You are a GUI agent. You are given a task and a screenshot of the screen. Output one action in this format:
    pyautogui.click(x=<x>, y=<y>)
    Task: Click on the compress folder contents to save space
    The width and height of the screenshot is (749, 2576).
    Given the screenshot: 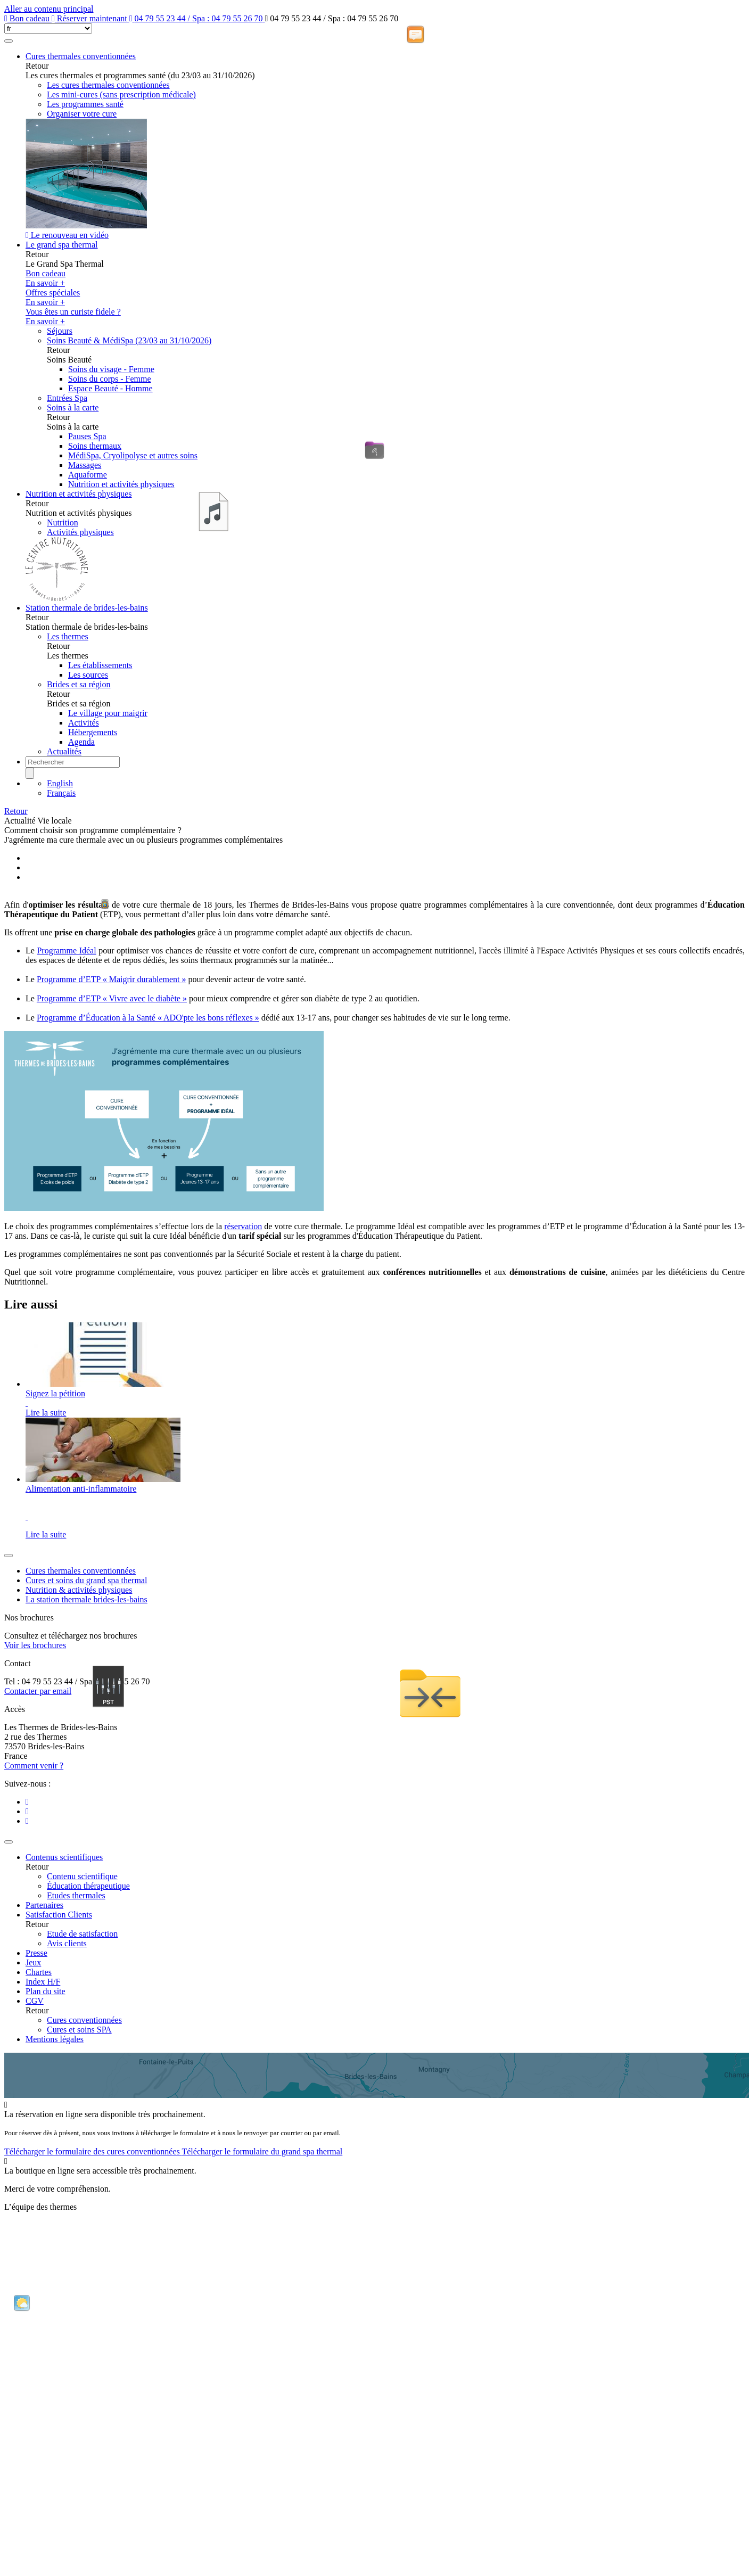 What is the action you would take?
    pyautogui.click(x=430, y=1695)
    